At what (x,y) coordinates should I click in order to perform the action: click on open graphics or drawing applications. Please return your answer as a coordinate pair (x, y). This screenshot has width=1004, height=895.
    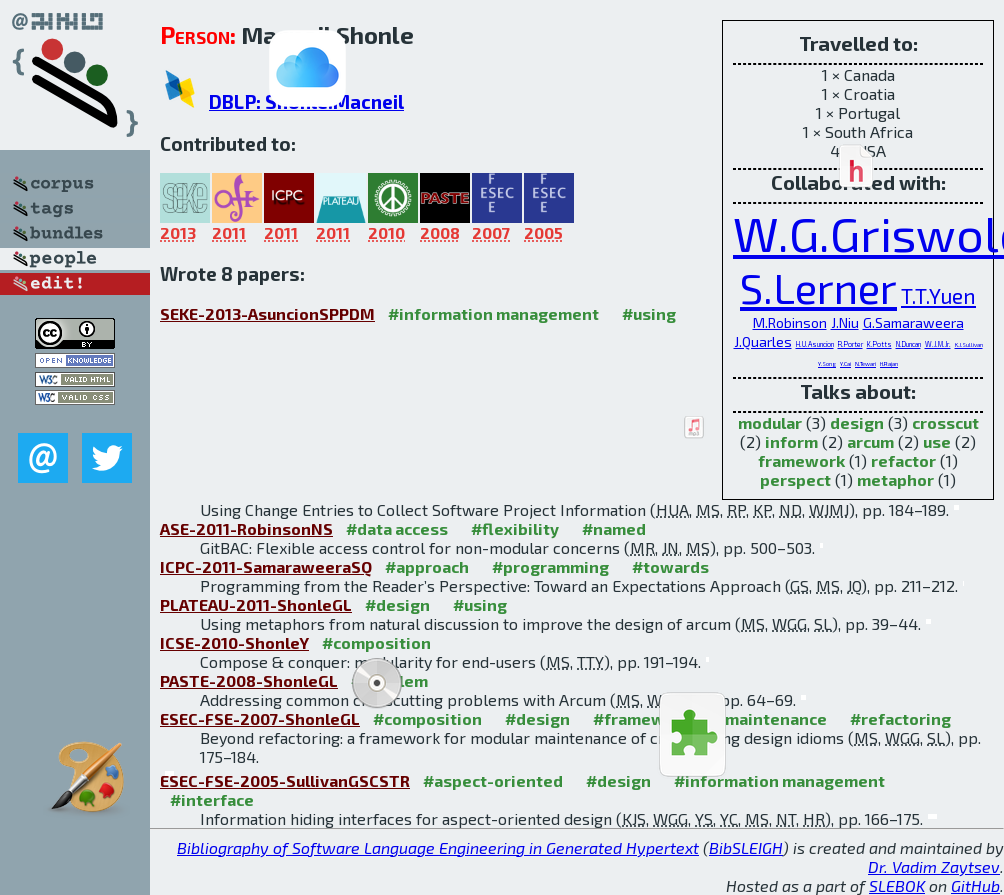
    Looking at the image, I should click on (86, 779).